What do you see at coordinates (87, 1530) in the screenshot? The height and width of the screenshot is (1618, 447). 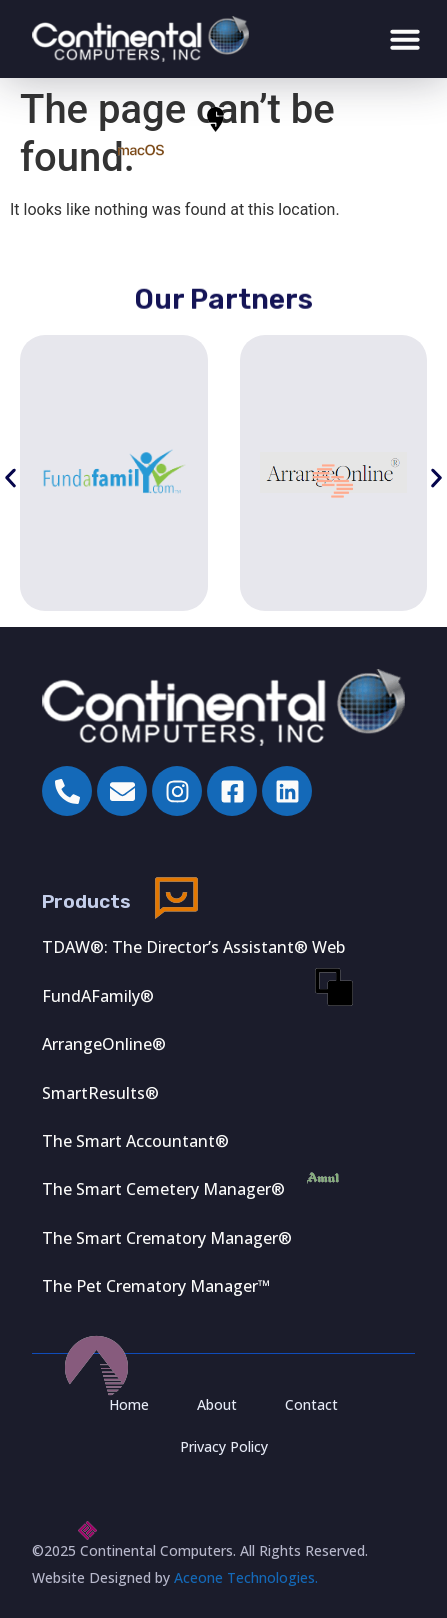 I see `litiengine game engine logo` at bounding box center [87, 1530].